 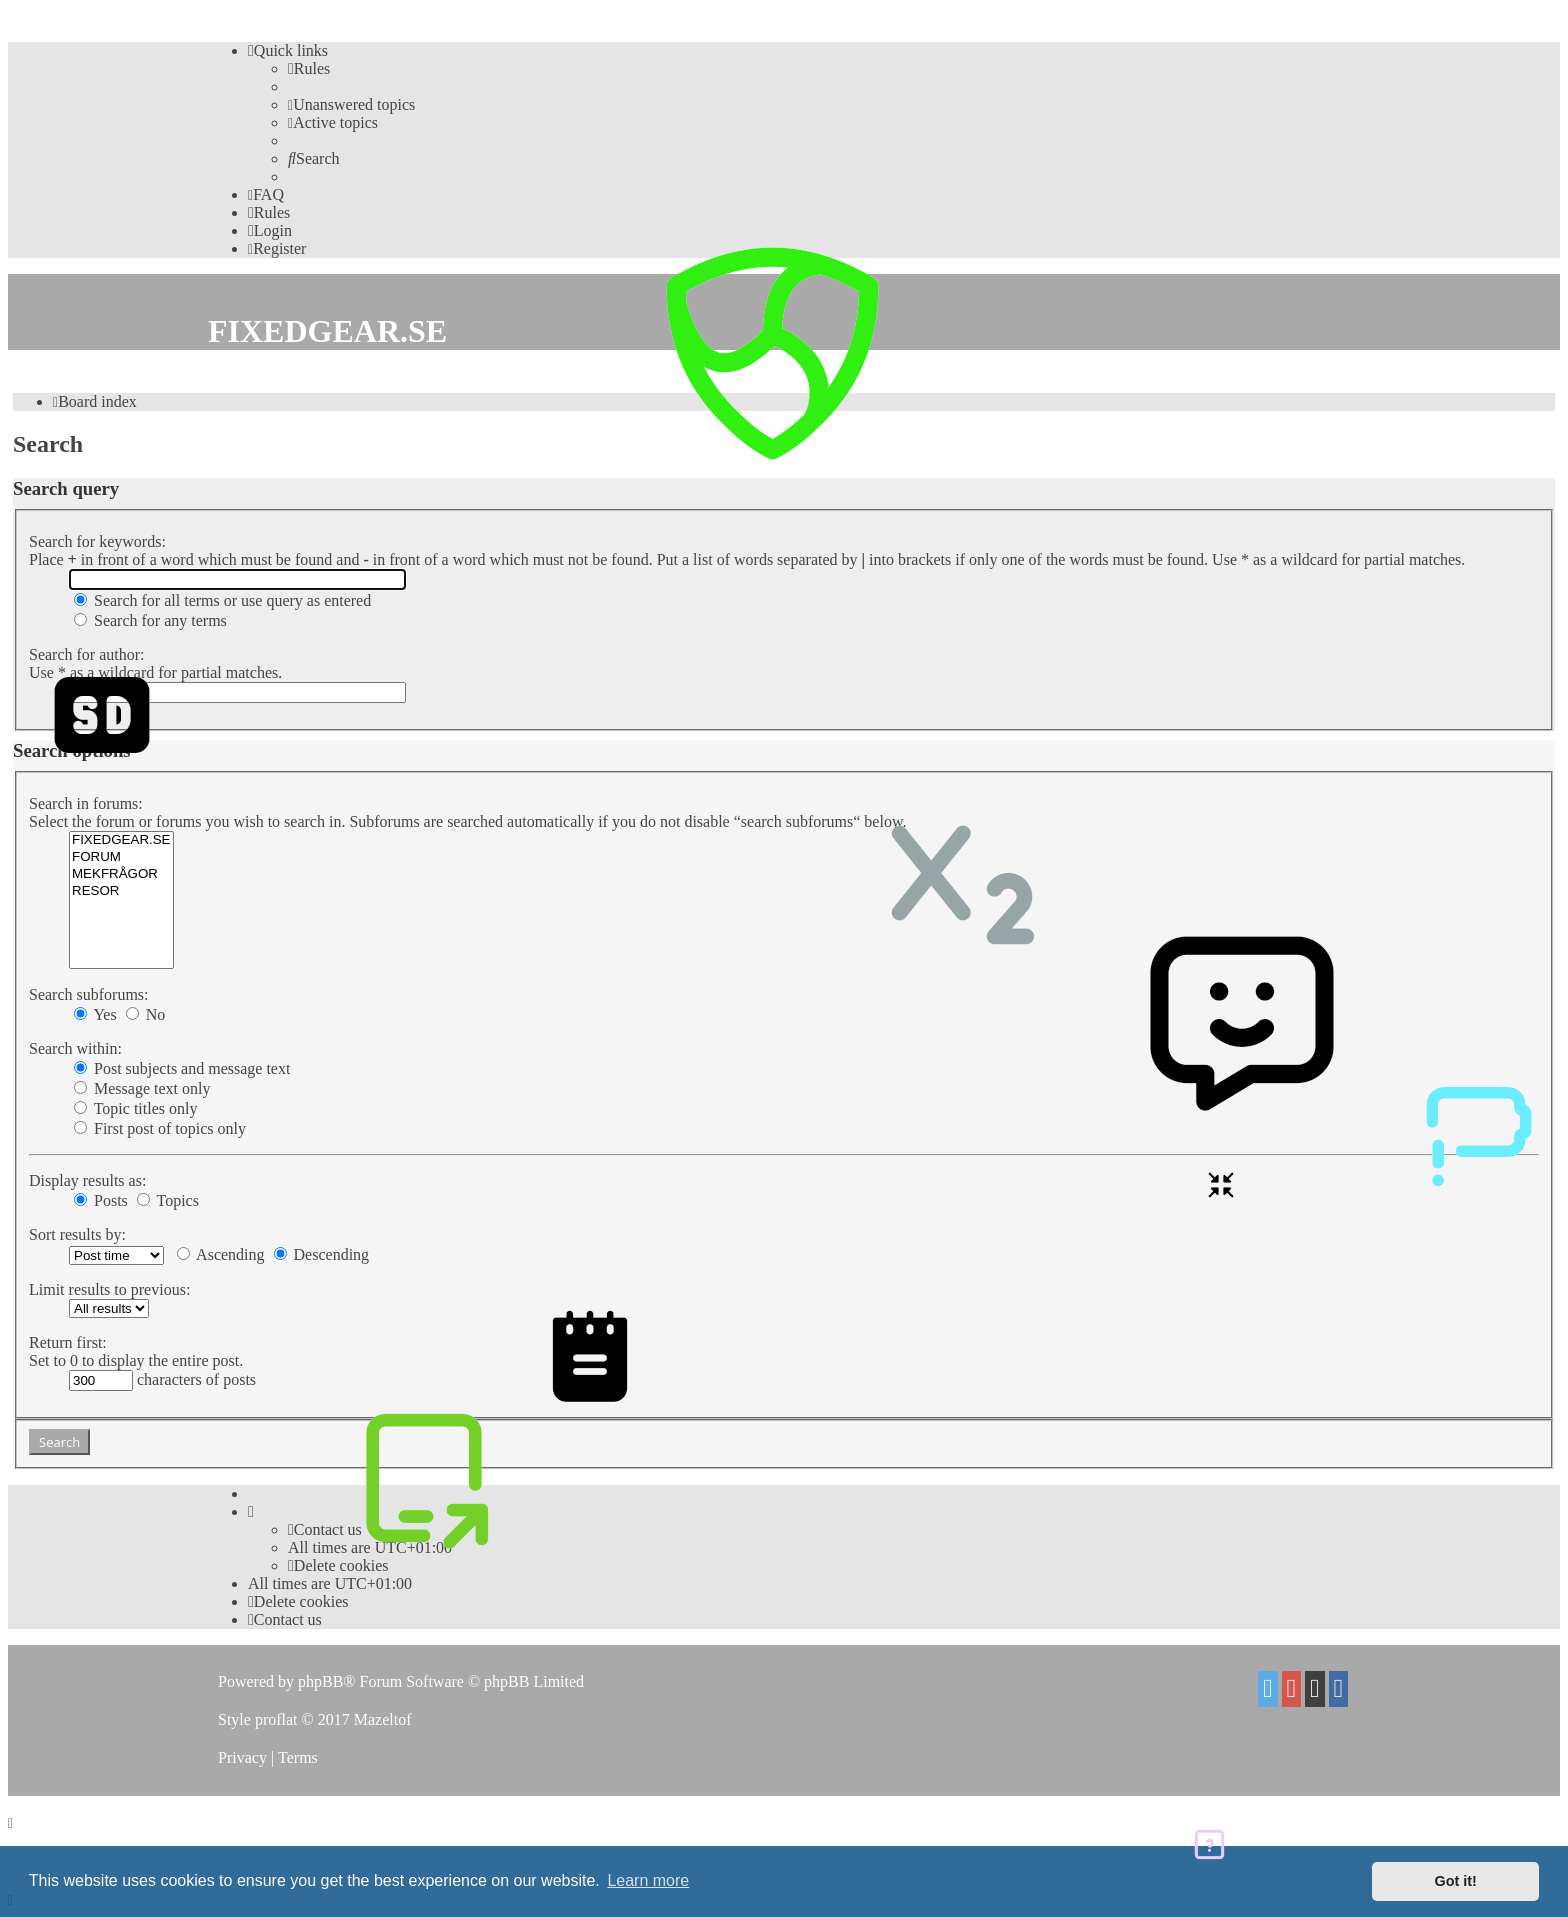 I want to click on share content from iPad, so click(x=424, y=1478).